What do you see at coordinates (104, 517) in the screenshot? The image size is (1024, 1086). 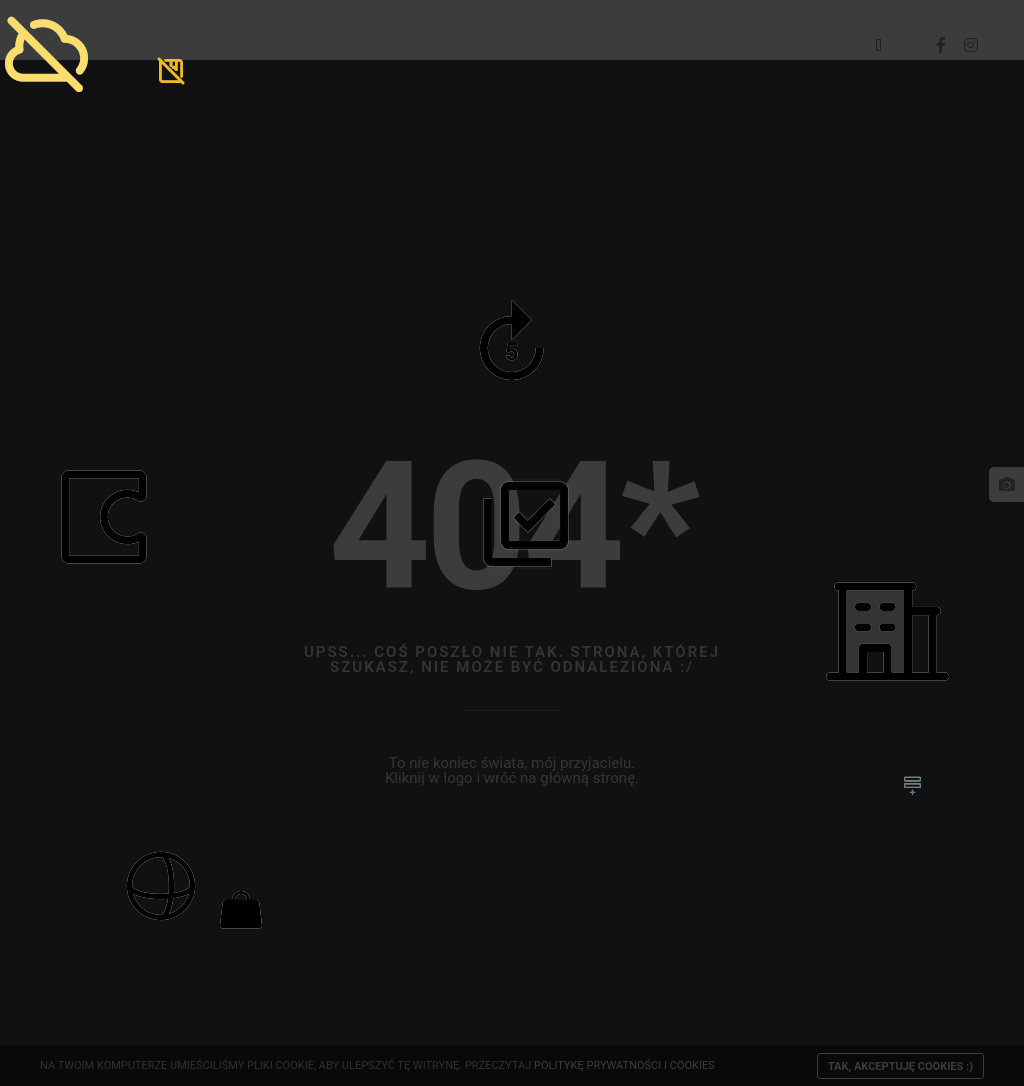 I see `open coda document` at bounding box center [104, 517].